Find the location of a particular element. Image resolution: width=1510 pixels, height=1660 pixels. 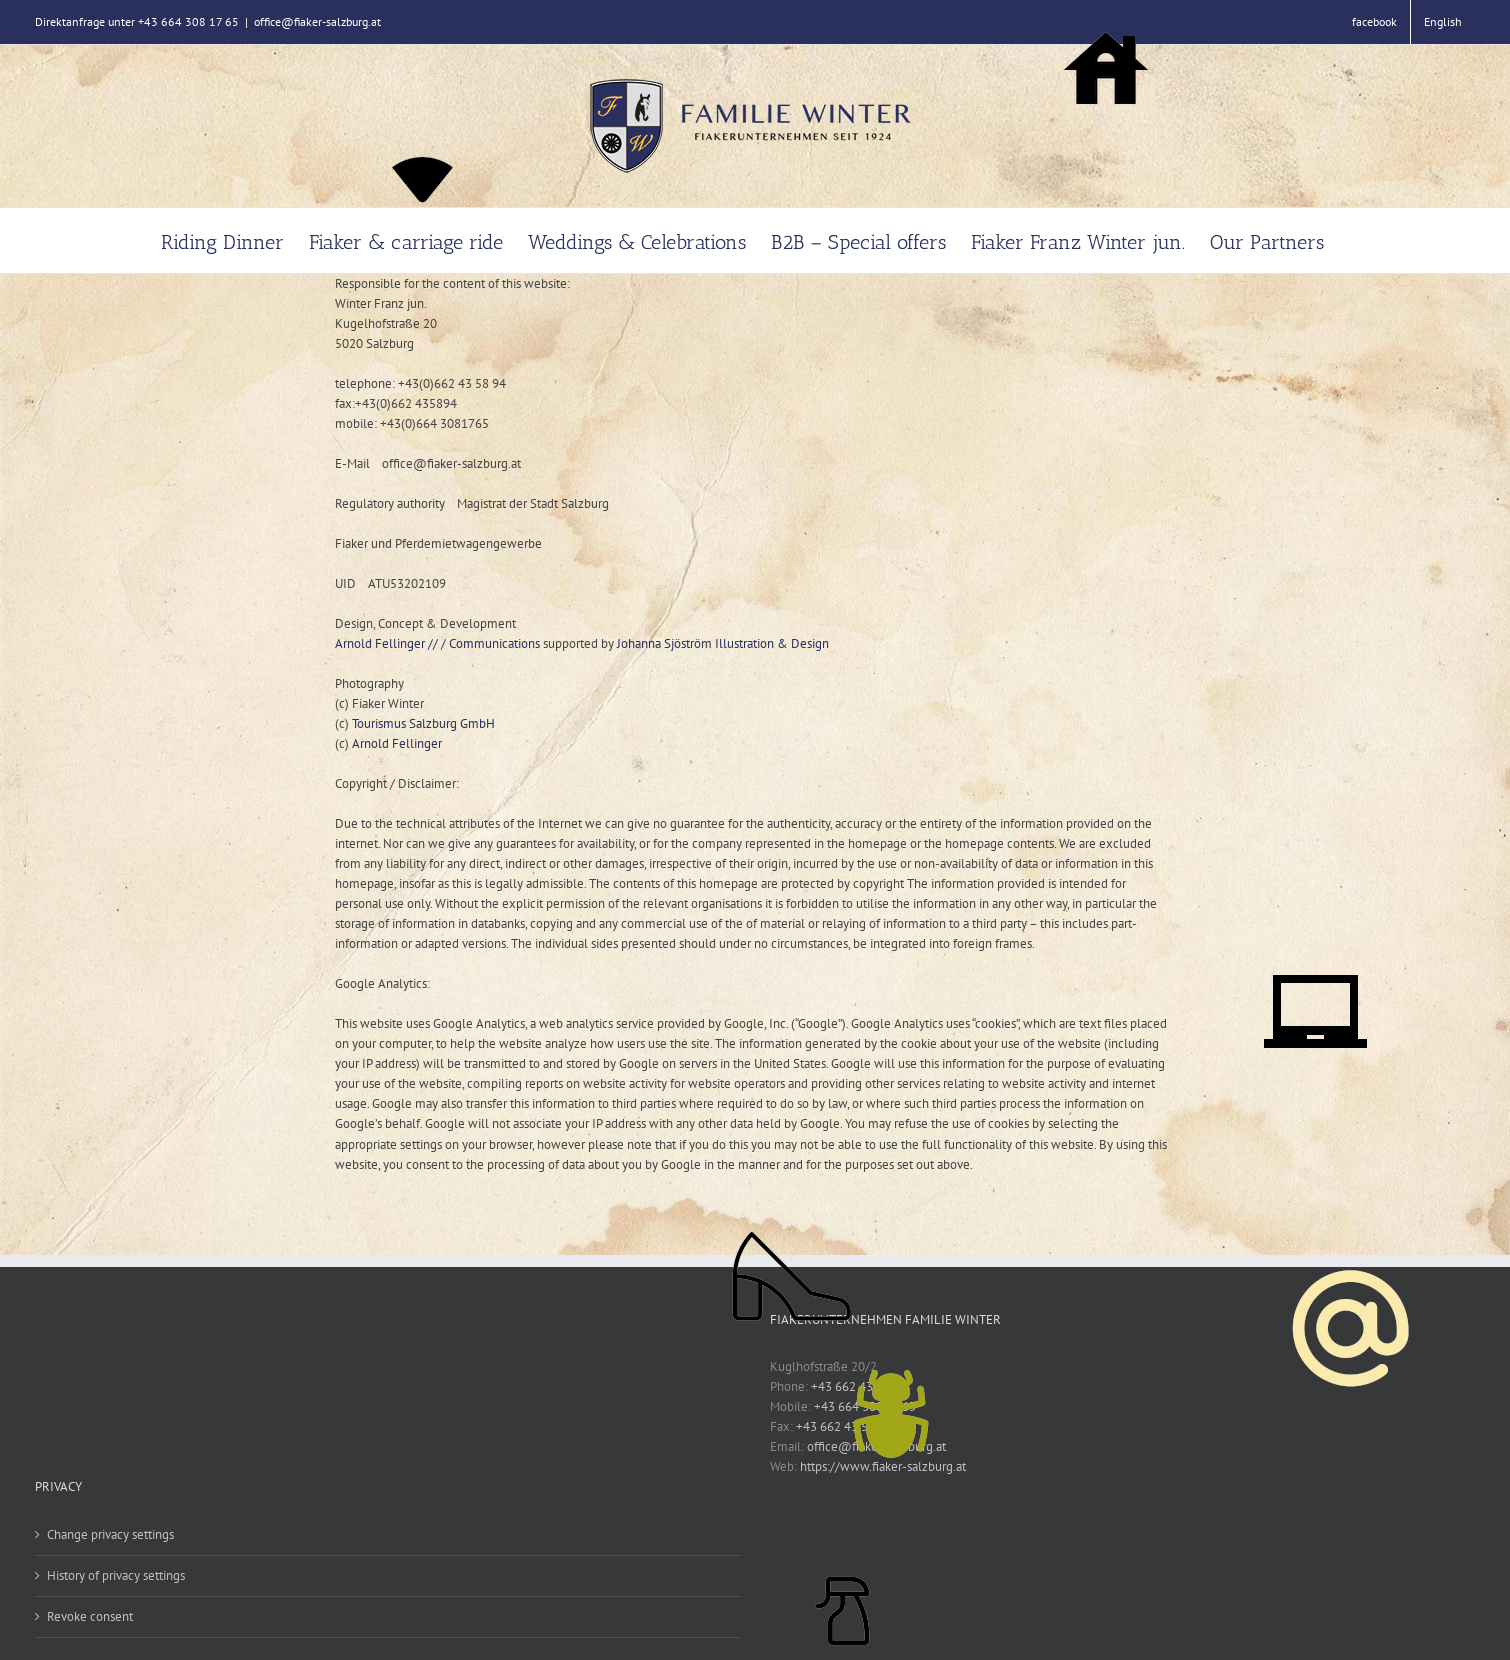

browse women's footwear or shoes is located at coordinates (785, 1280).